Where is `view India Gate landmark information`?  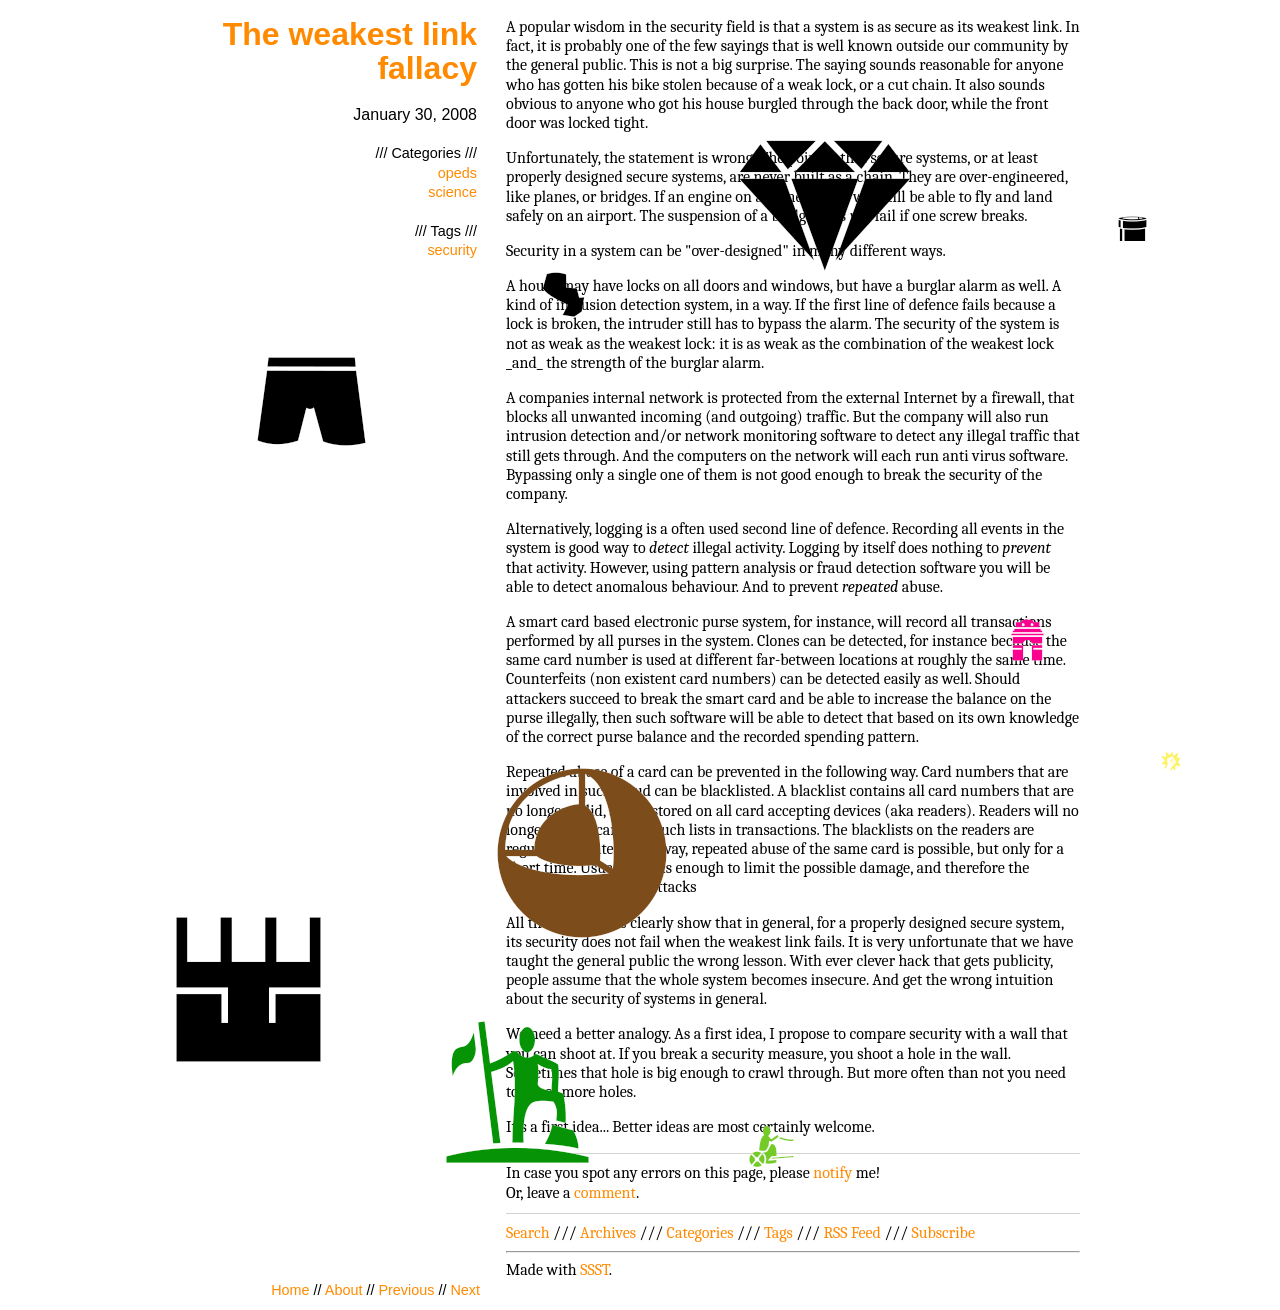
view India Gate landmark information is located at coordinates (1027, 638).